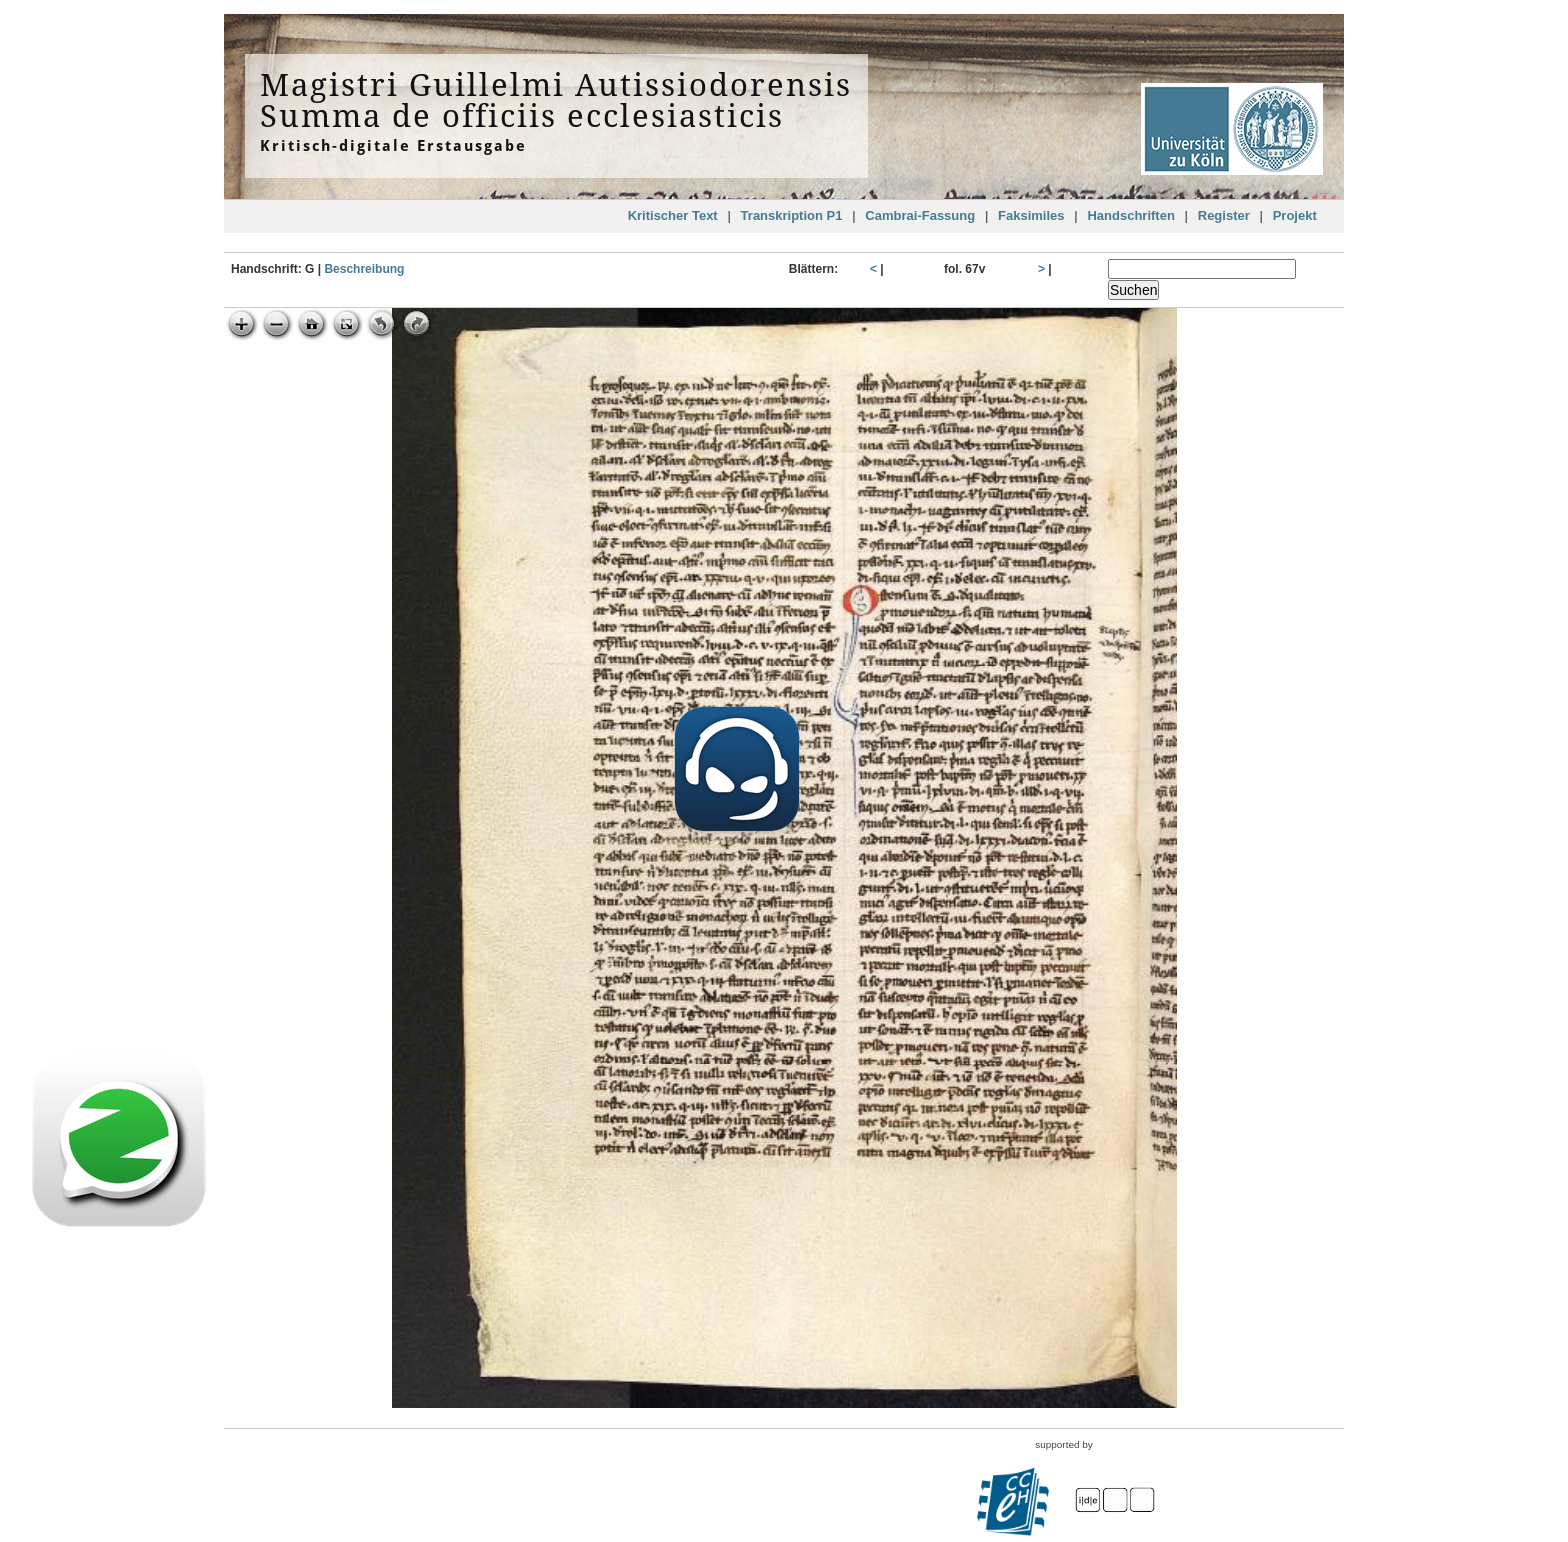  Describe the element at coordinates (737, 769) in the screenshot. I see `open TeamSpeak voice chat app` at that location.